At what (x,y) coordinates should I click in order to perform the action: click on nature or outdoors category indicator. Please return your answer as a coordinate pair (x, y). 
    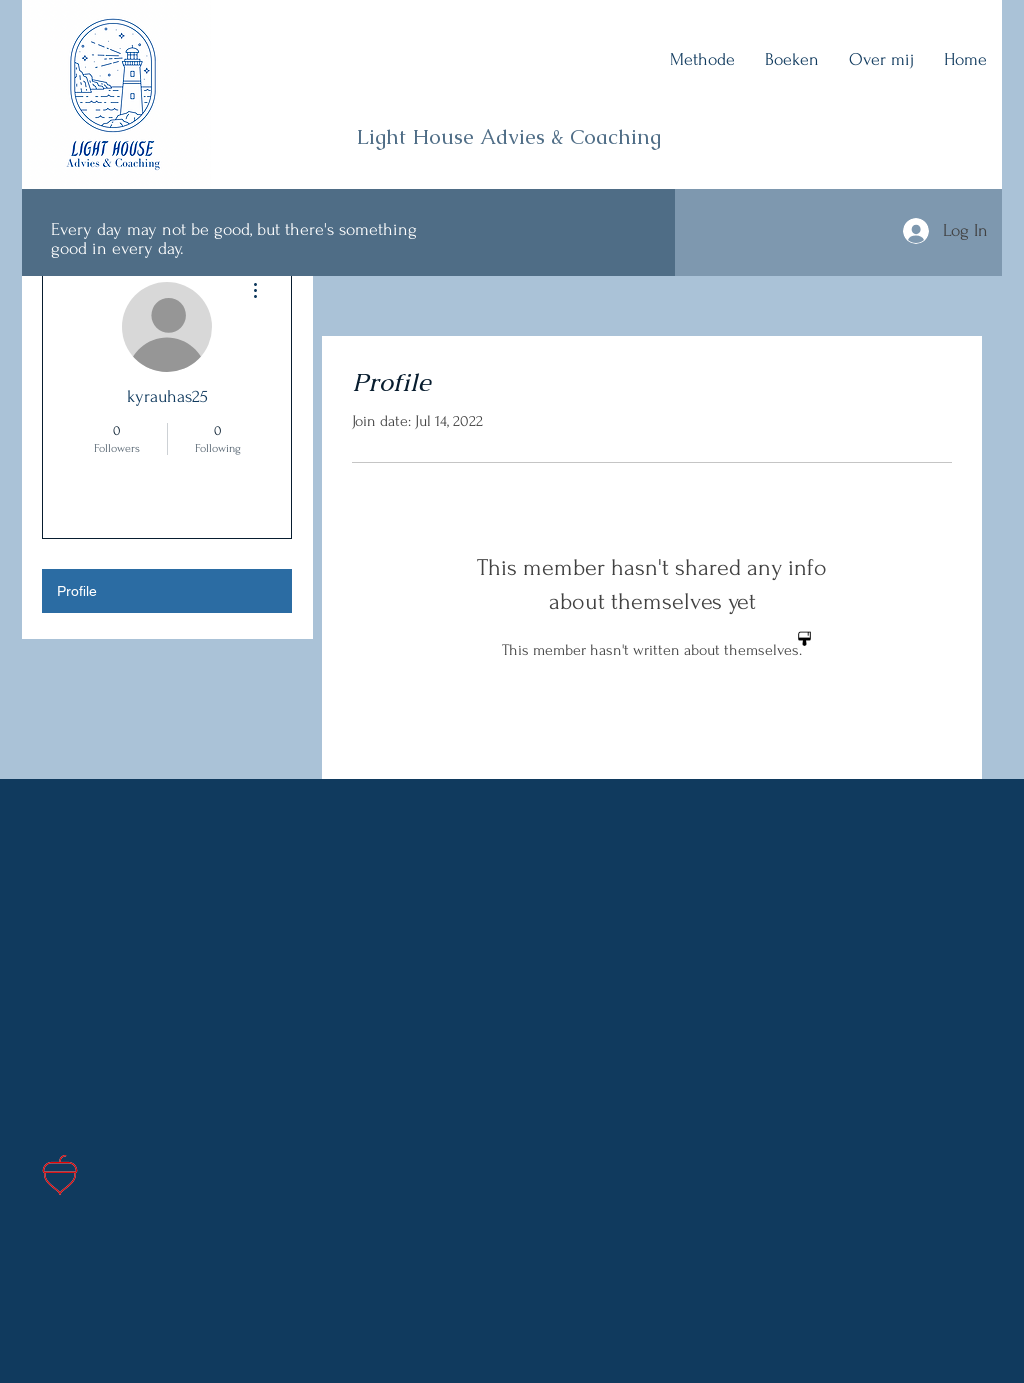
    Looking at the image, I should click on (60, 1175).